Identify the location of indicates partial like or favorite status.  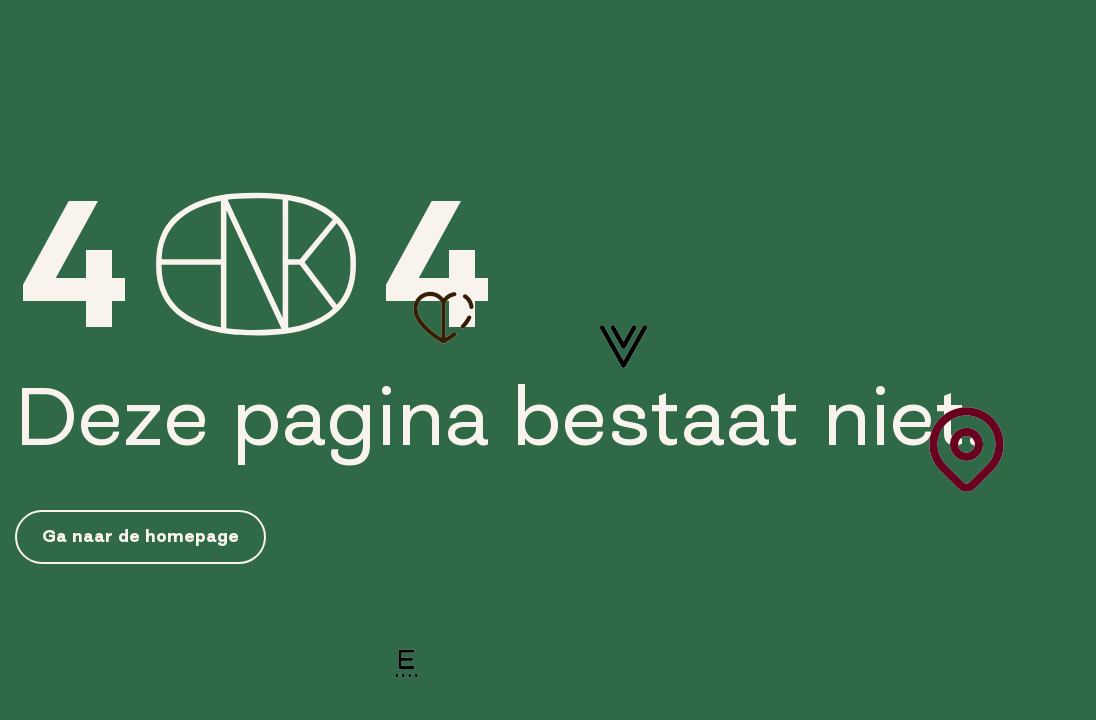
(443, 315).